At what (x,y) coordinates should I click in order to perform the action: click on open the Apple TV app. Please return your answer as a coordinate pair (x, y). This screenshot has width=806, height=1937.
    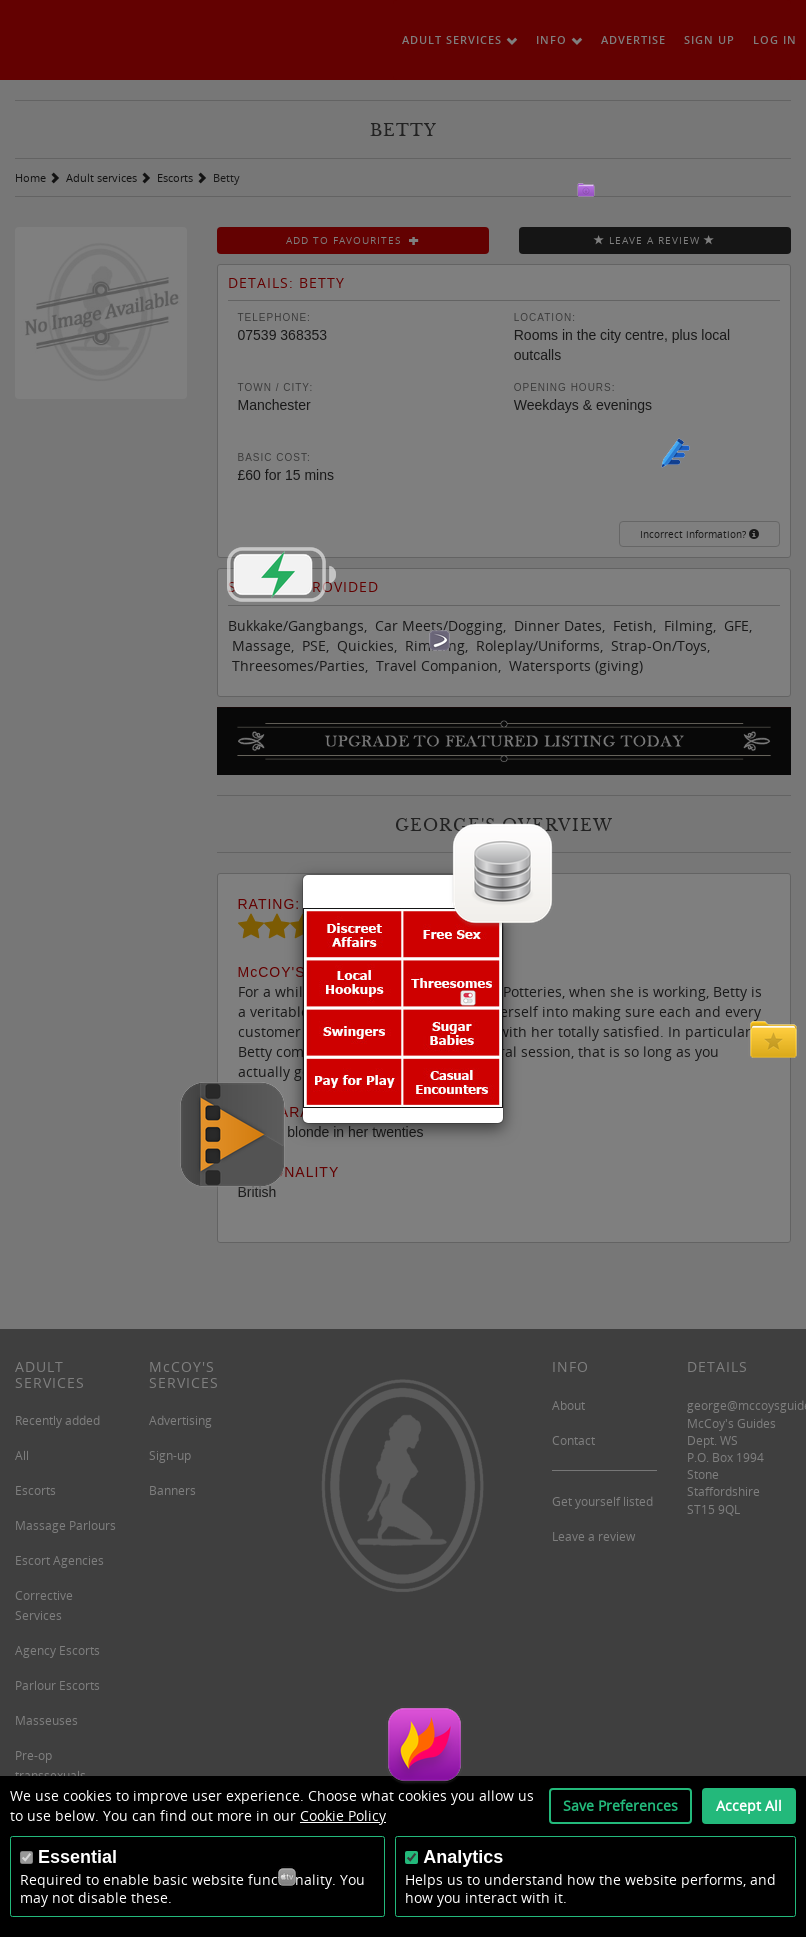
    Looking at the image, I should click on (287, 1877).